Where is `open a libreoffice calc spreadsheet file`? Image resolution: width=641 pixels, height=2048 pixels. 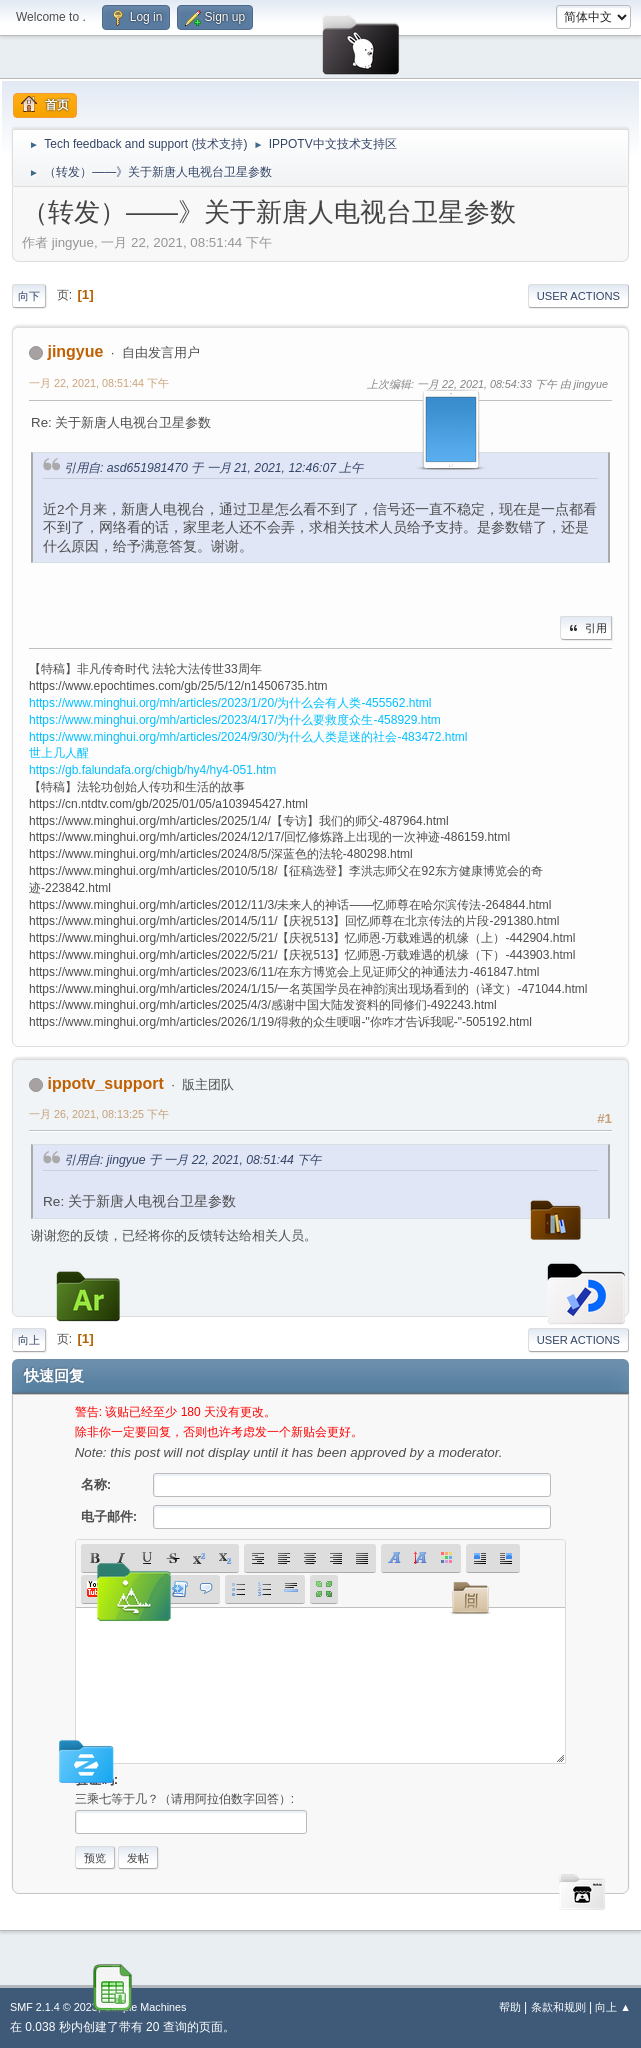 open a libreoffice calc spreadsheet file is located at coordinates (112, 1987).